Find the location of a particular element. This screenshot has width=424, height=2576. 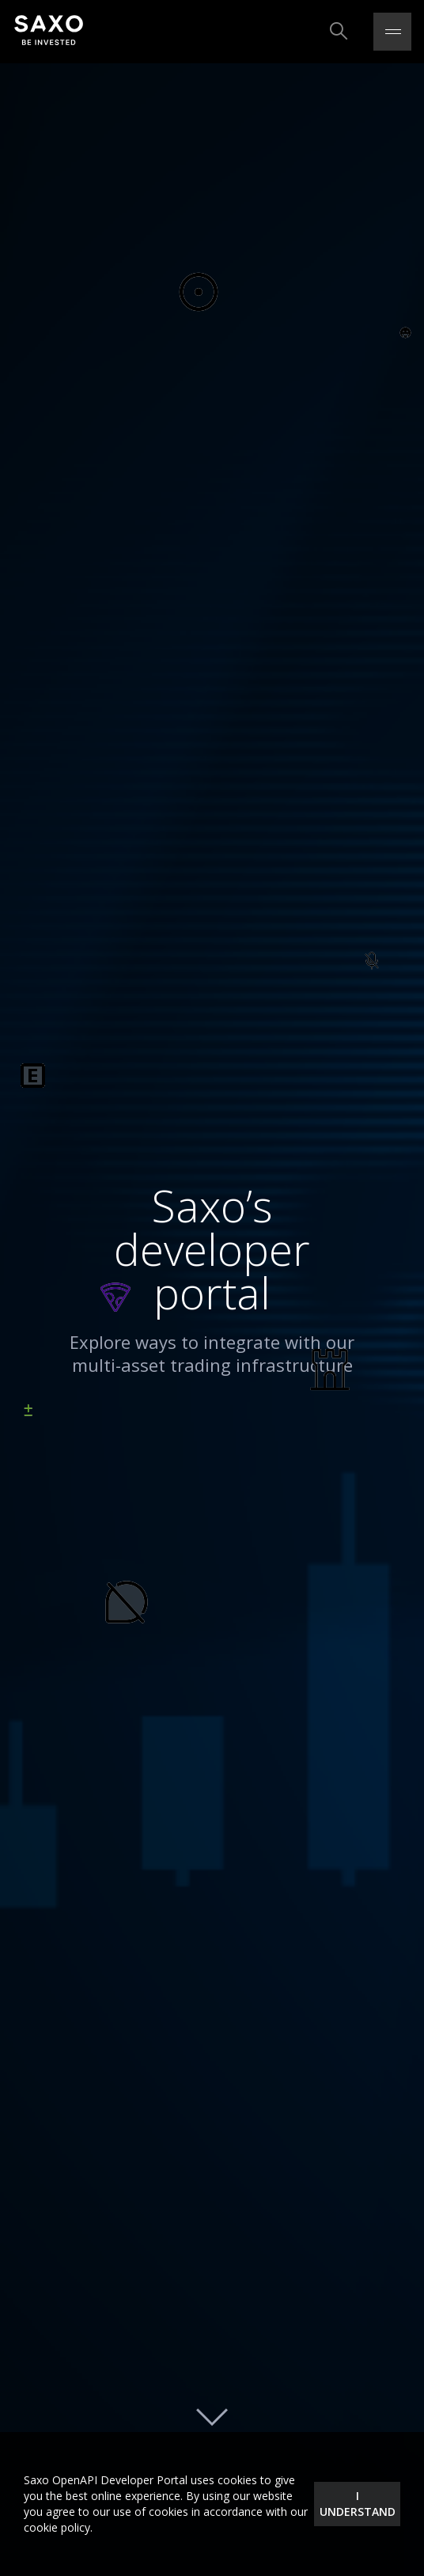

indicates explicit content warning is located at coordinates (32, 1075).